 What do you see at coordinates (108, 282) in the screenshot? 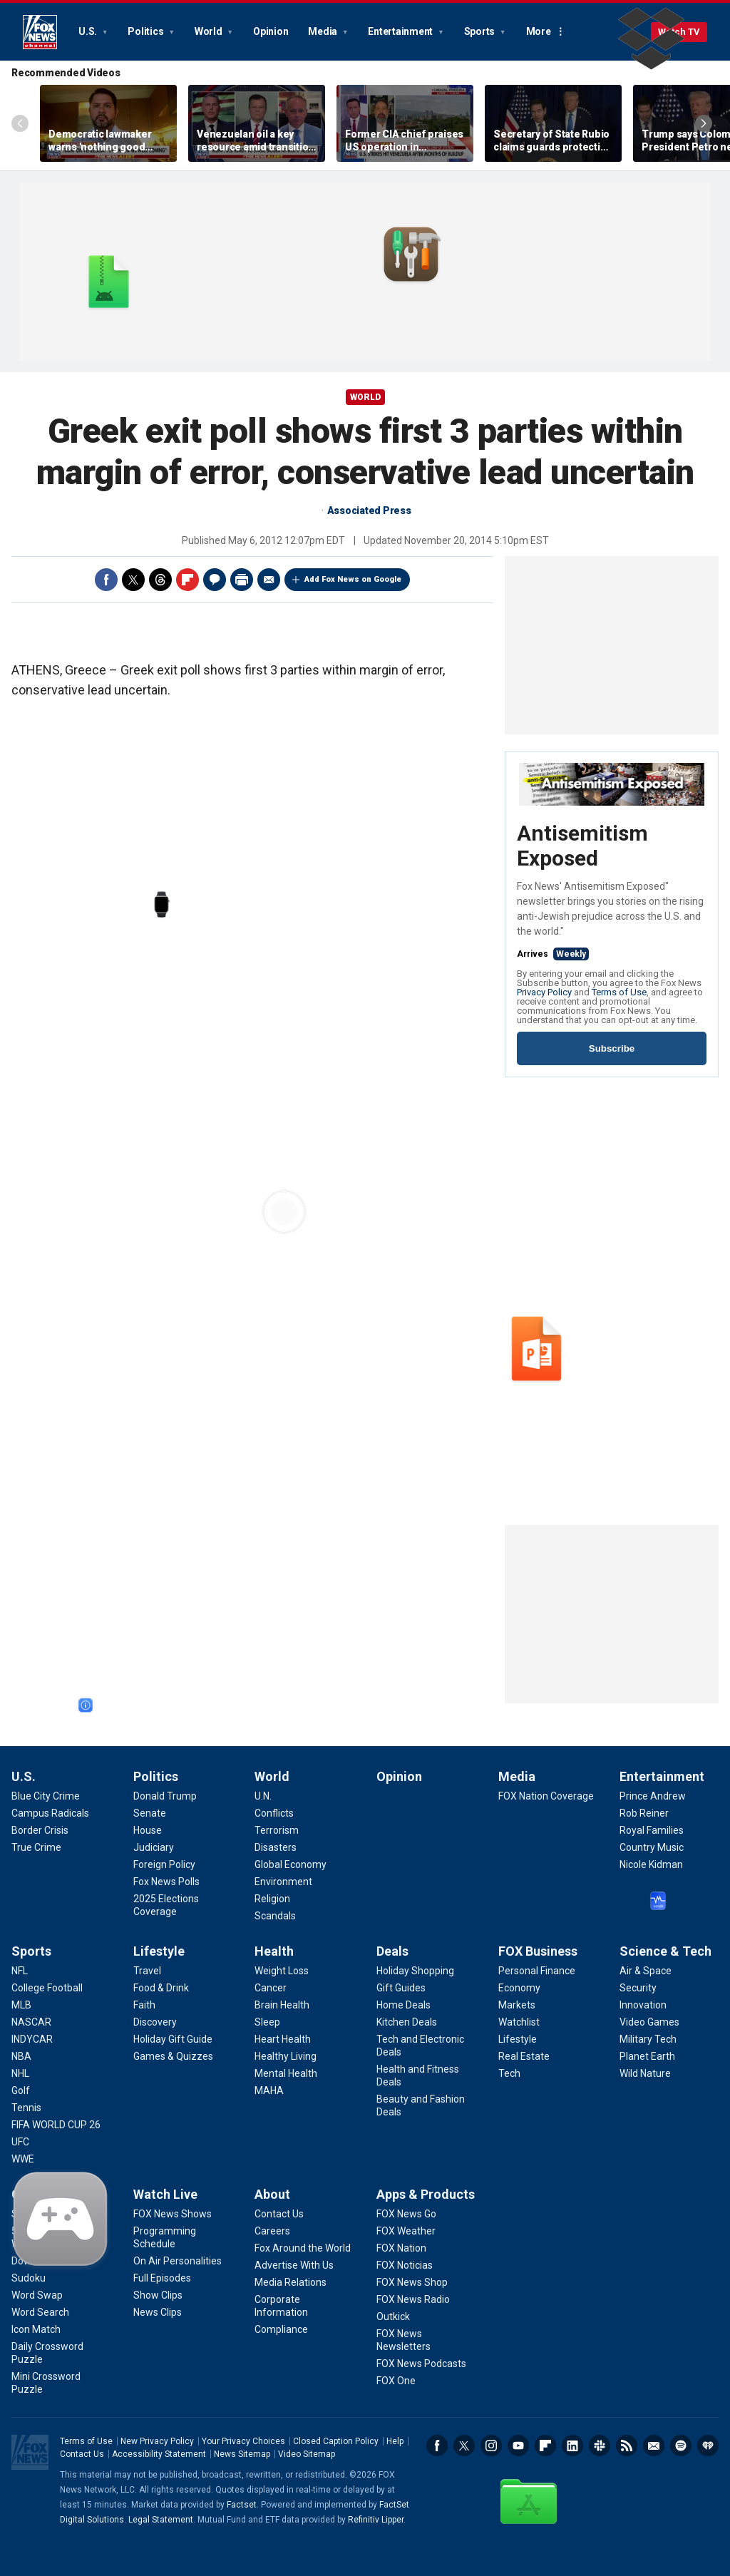
I see `an android application package file` at bounding box center [108, 282].